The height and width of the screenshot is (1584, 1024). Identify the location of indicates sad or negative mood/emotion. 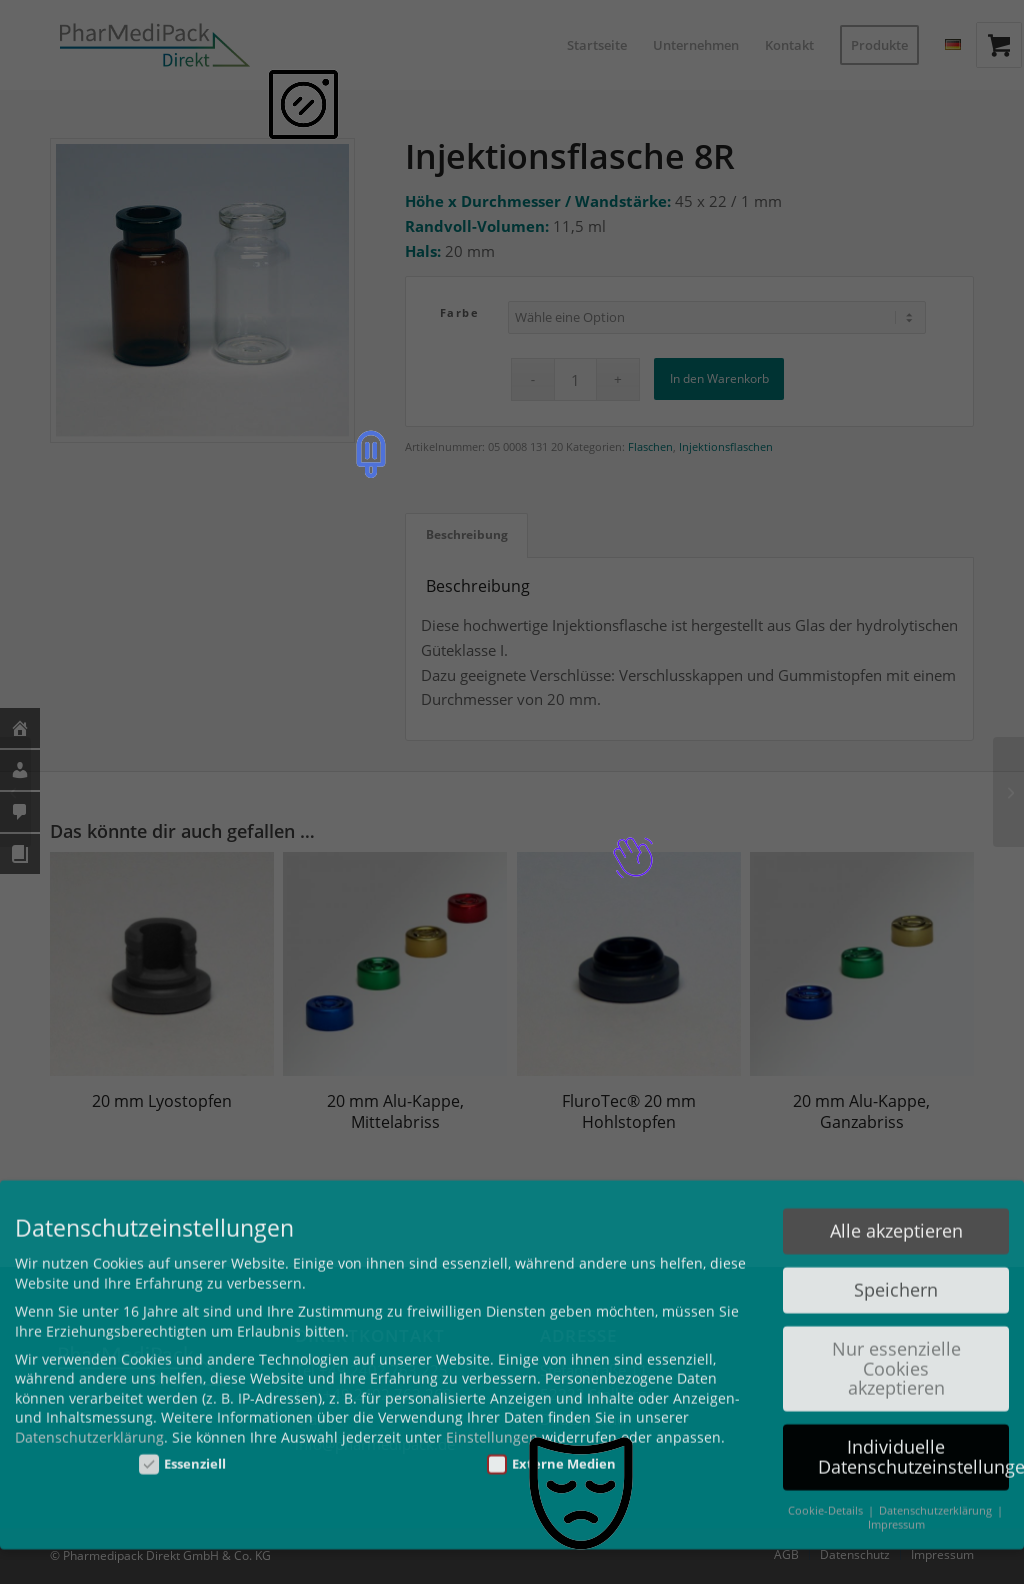
(581, 1489).